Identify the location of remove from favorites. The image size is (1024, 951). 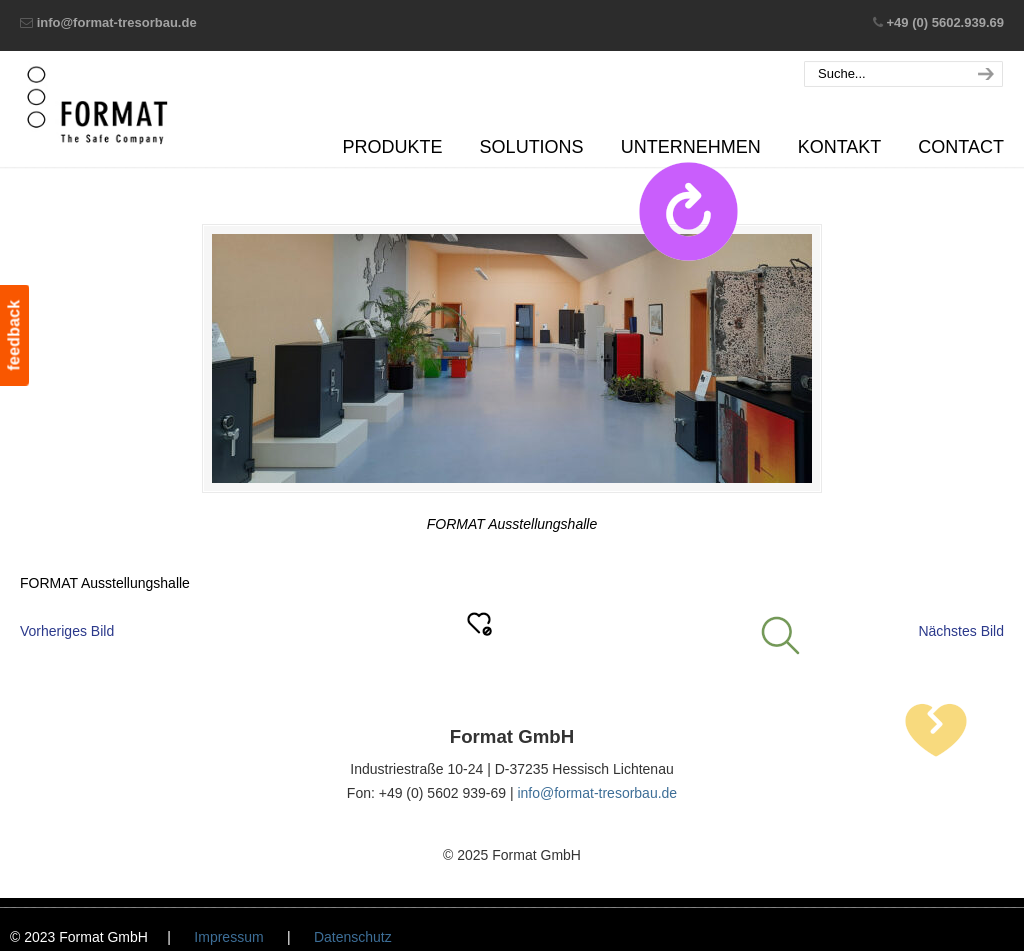
(479, 623).